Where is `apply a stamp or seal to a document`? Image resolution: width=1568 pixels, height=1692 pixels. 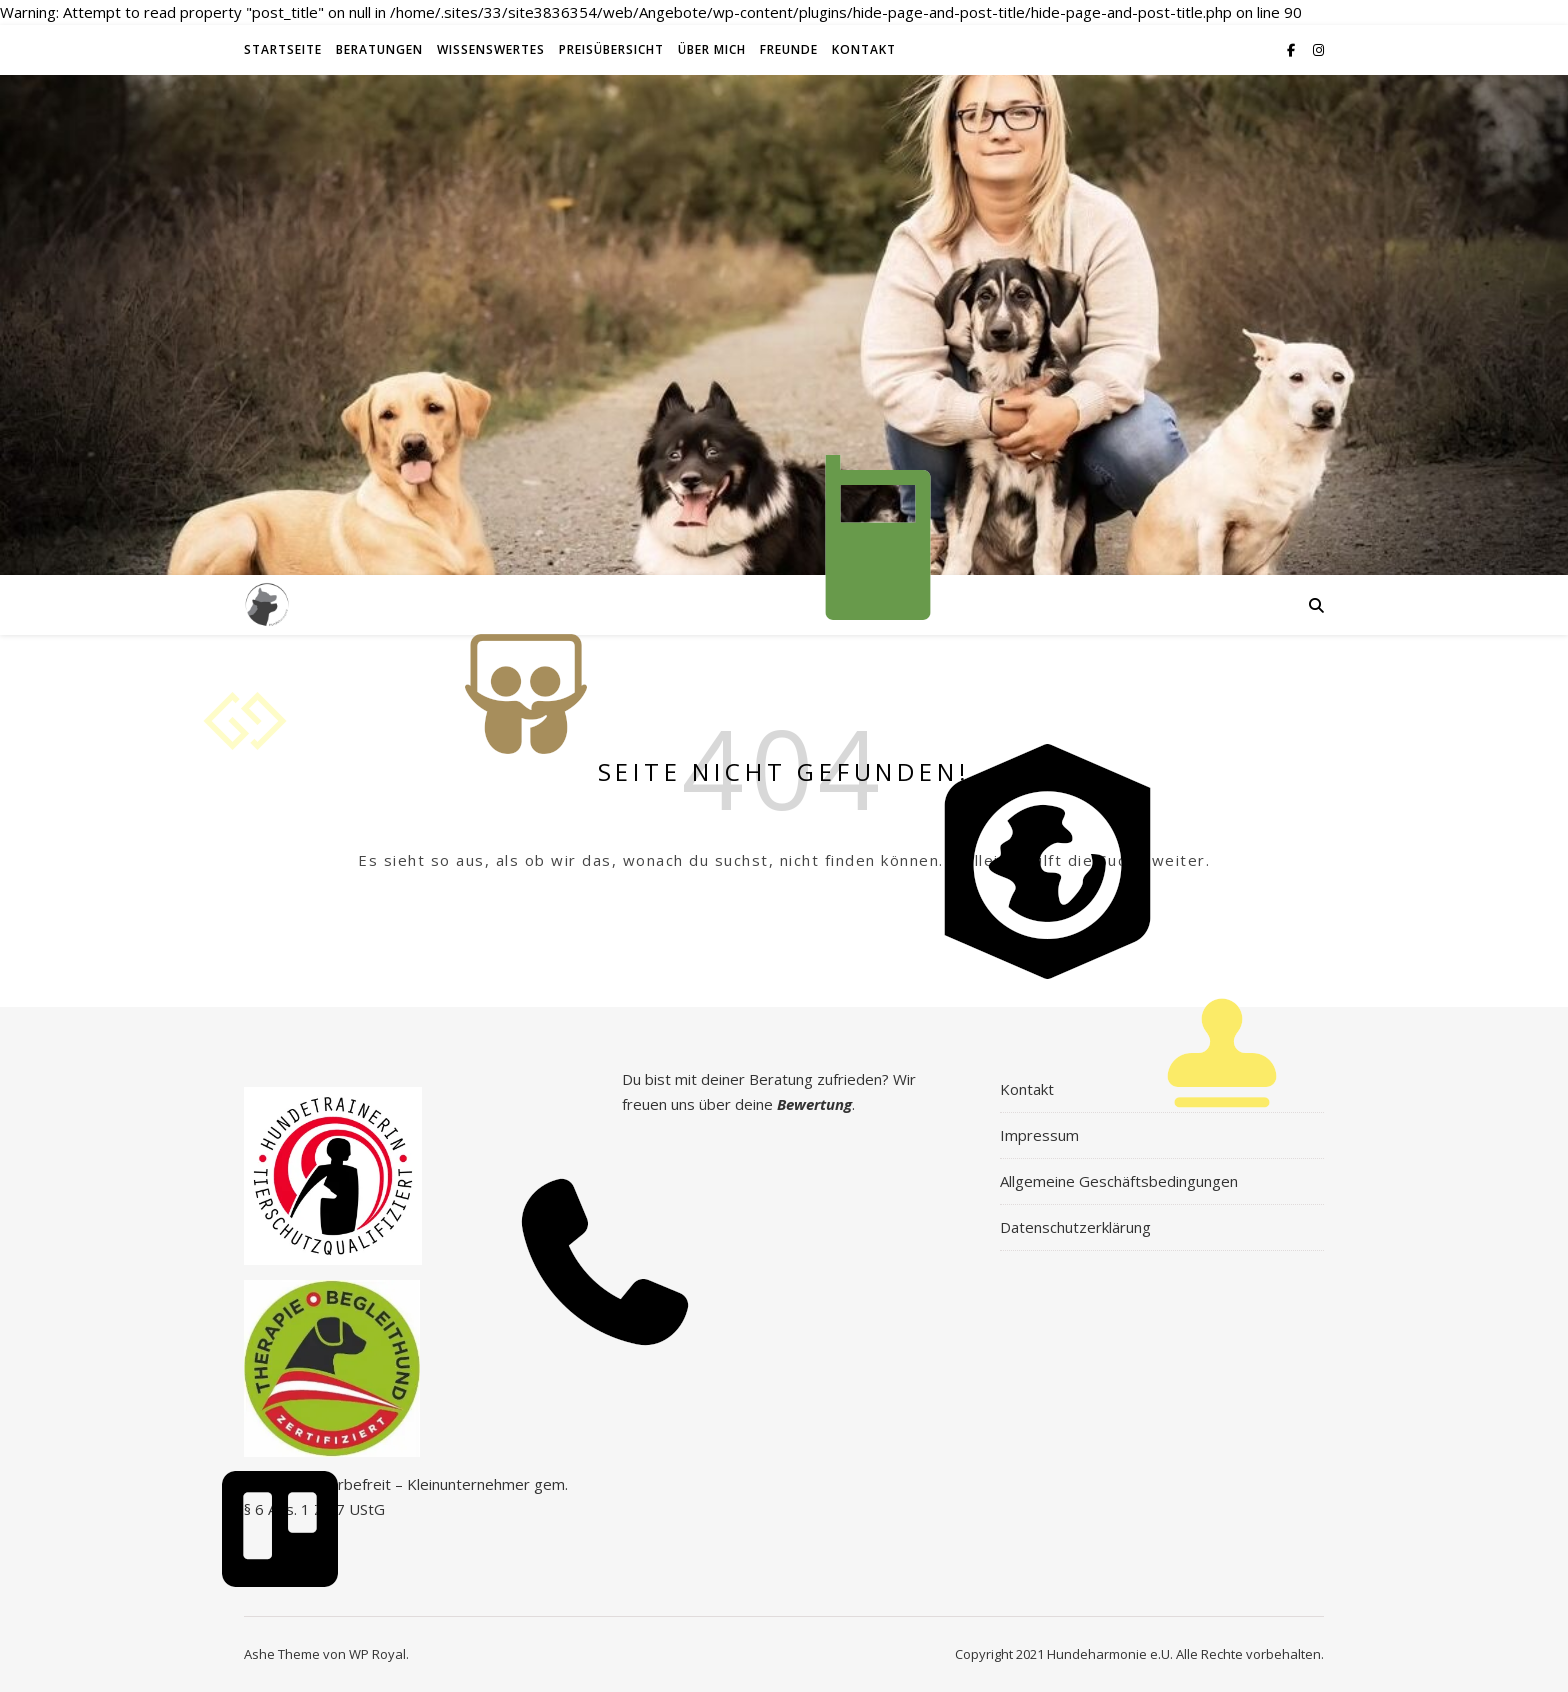
apply a stamp or seal to a document is located at coordinates (1222, 1053).